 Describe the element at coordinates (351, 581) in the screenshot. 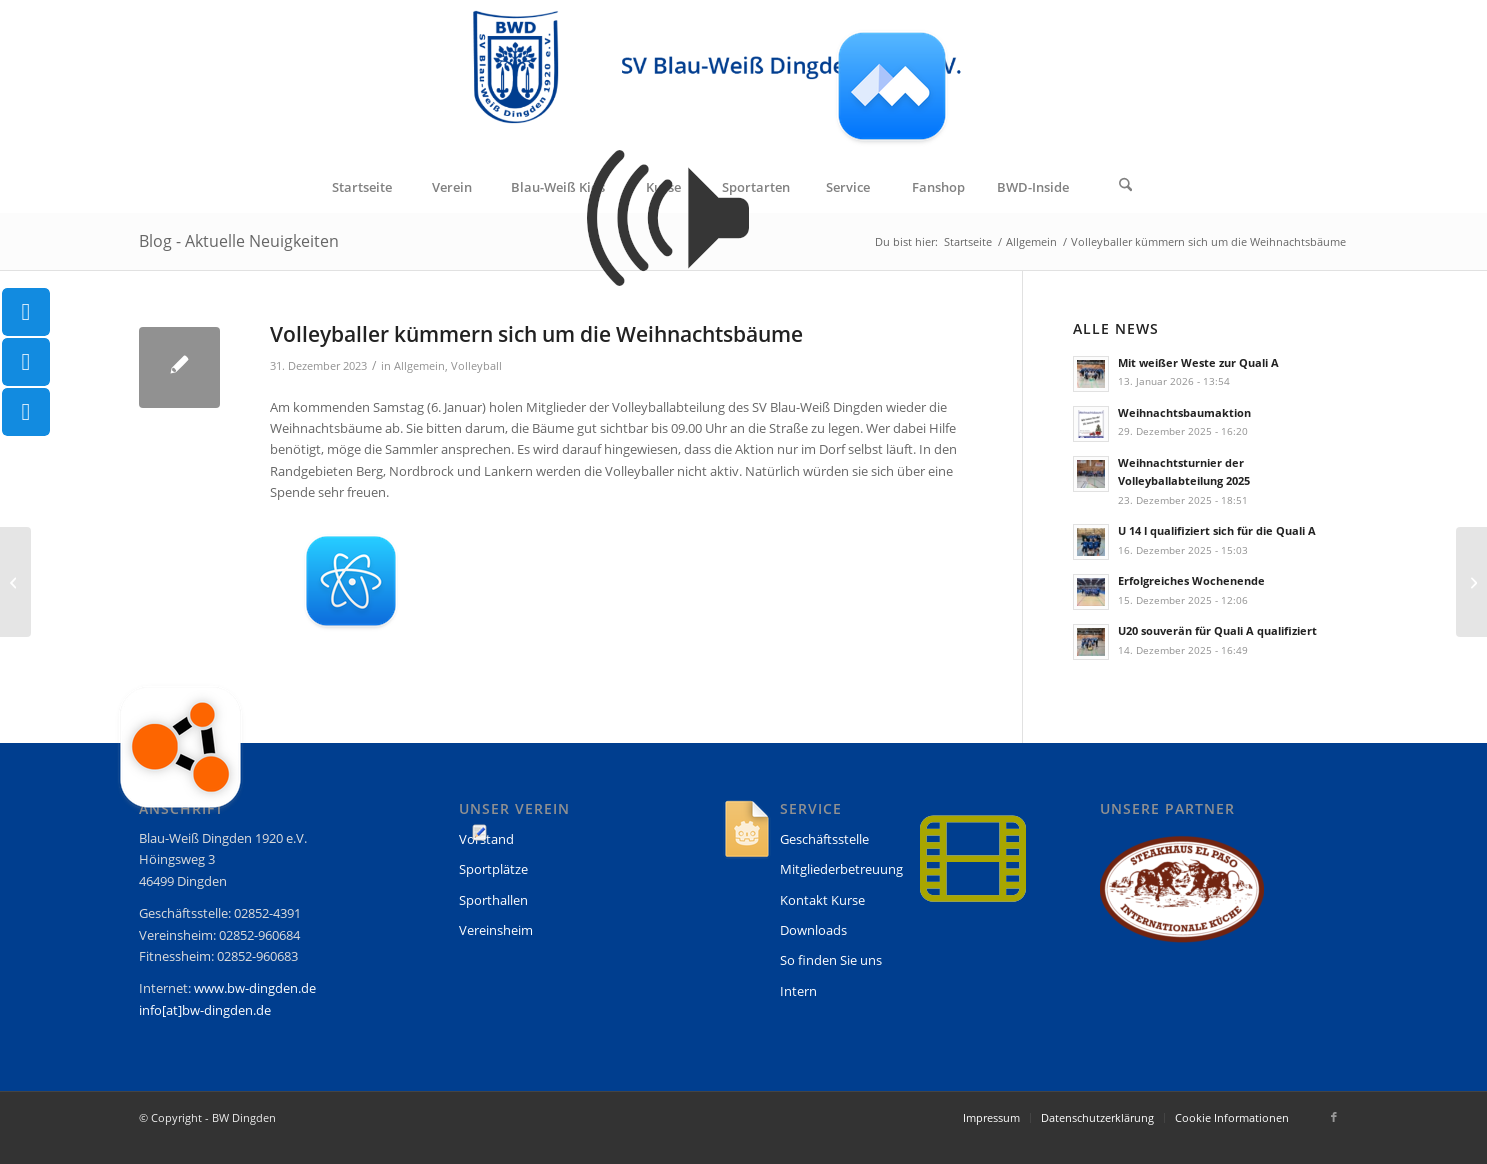

I see `open atom text editor` at that location.